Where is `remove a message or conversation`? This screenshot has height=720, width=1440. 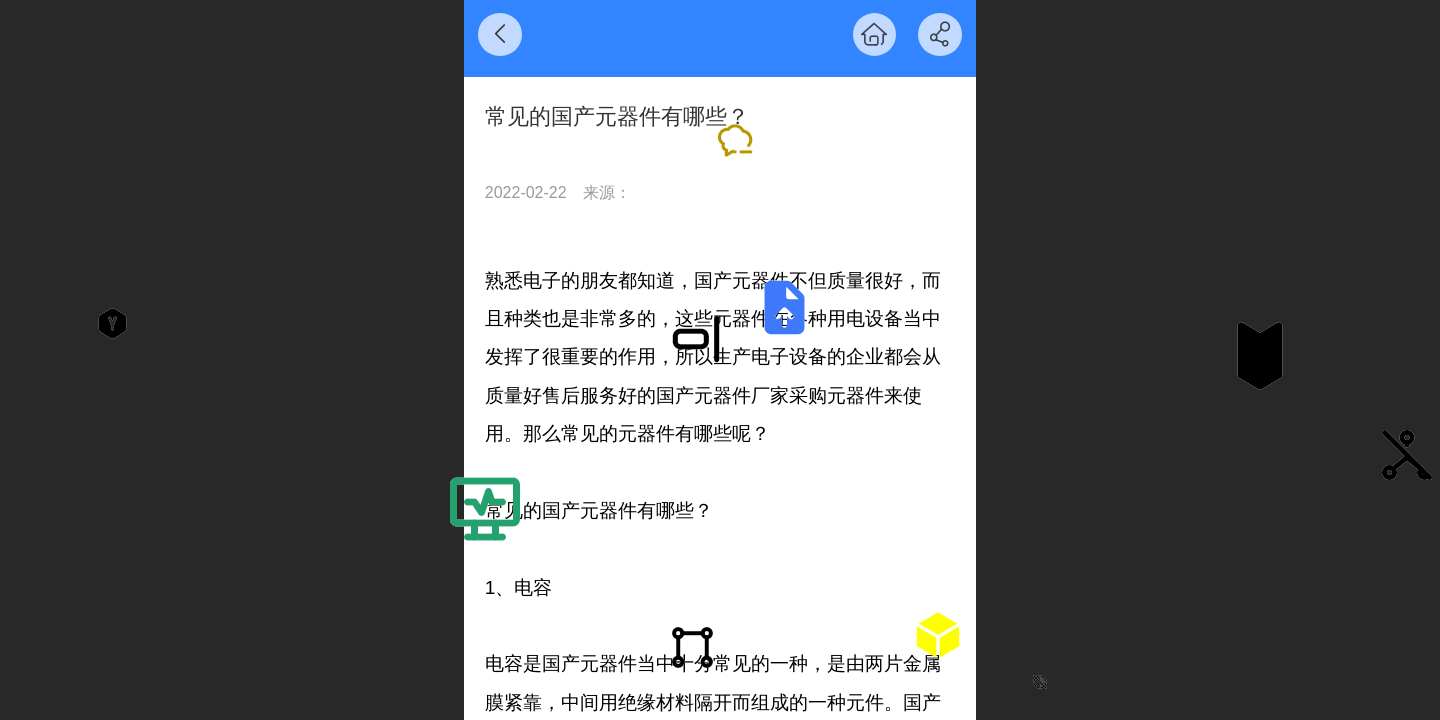 remove a message or conversation is located at coordinates (734, 140).